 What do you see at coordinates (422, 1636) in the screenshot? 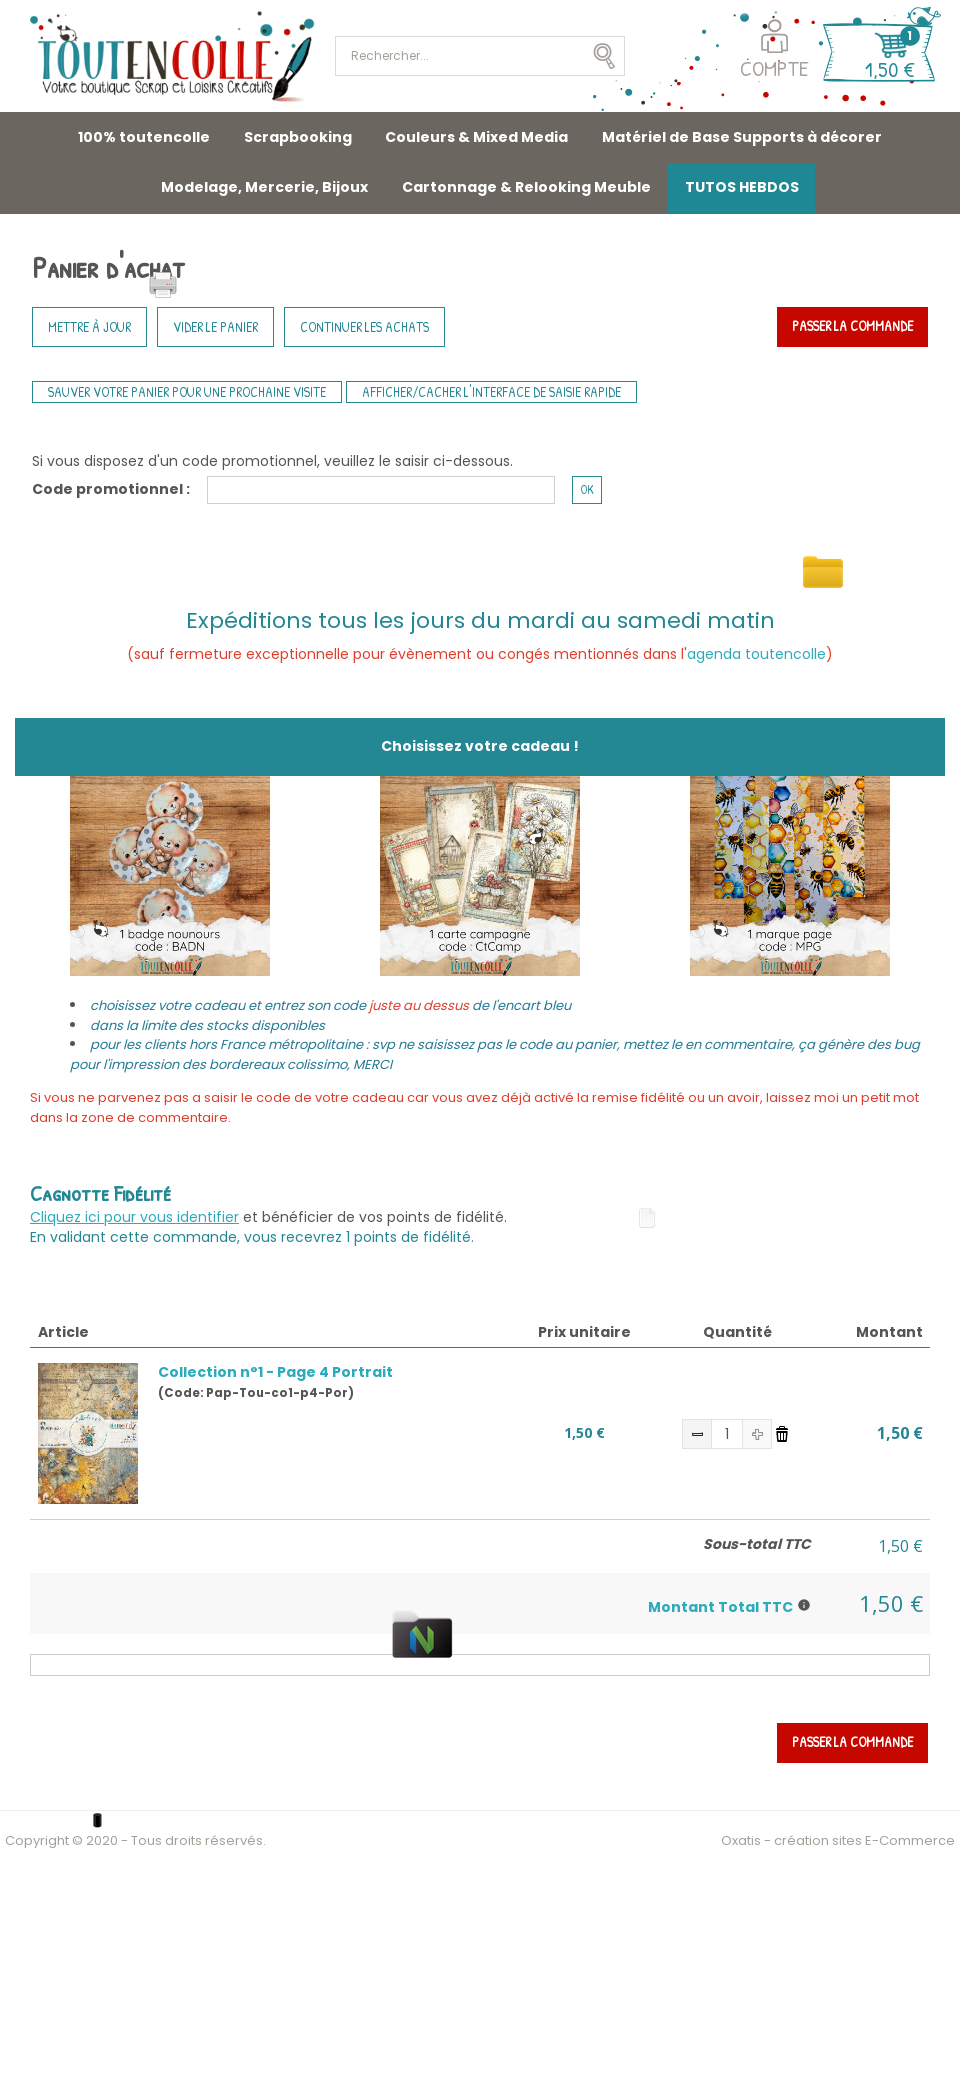
I see `open neovim configuration folder` at bounding box center [422, 1636].